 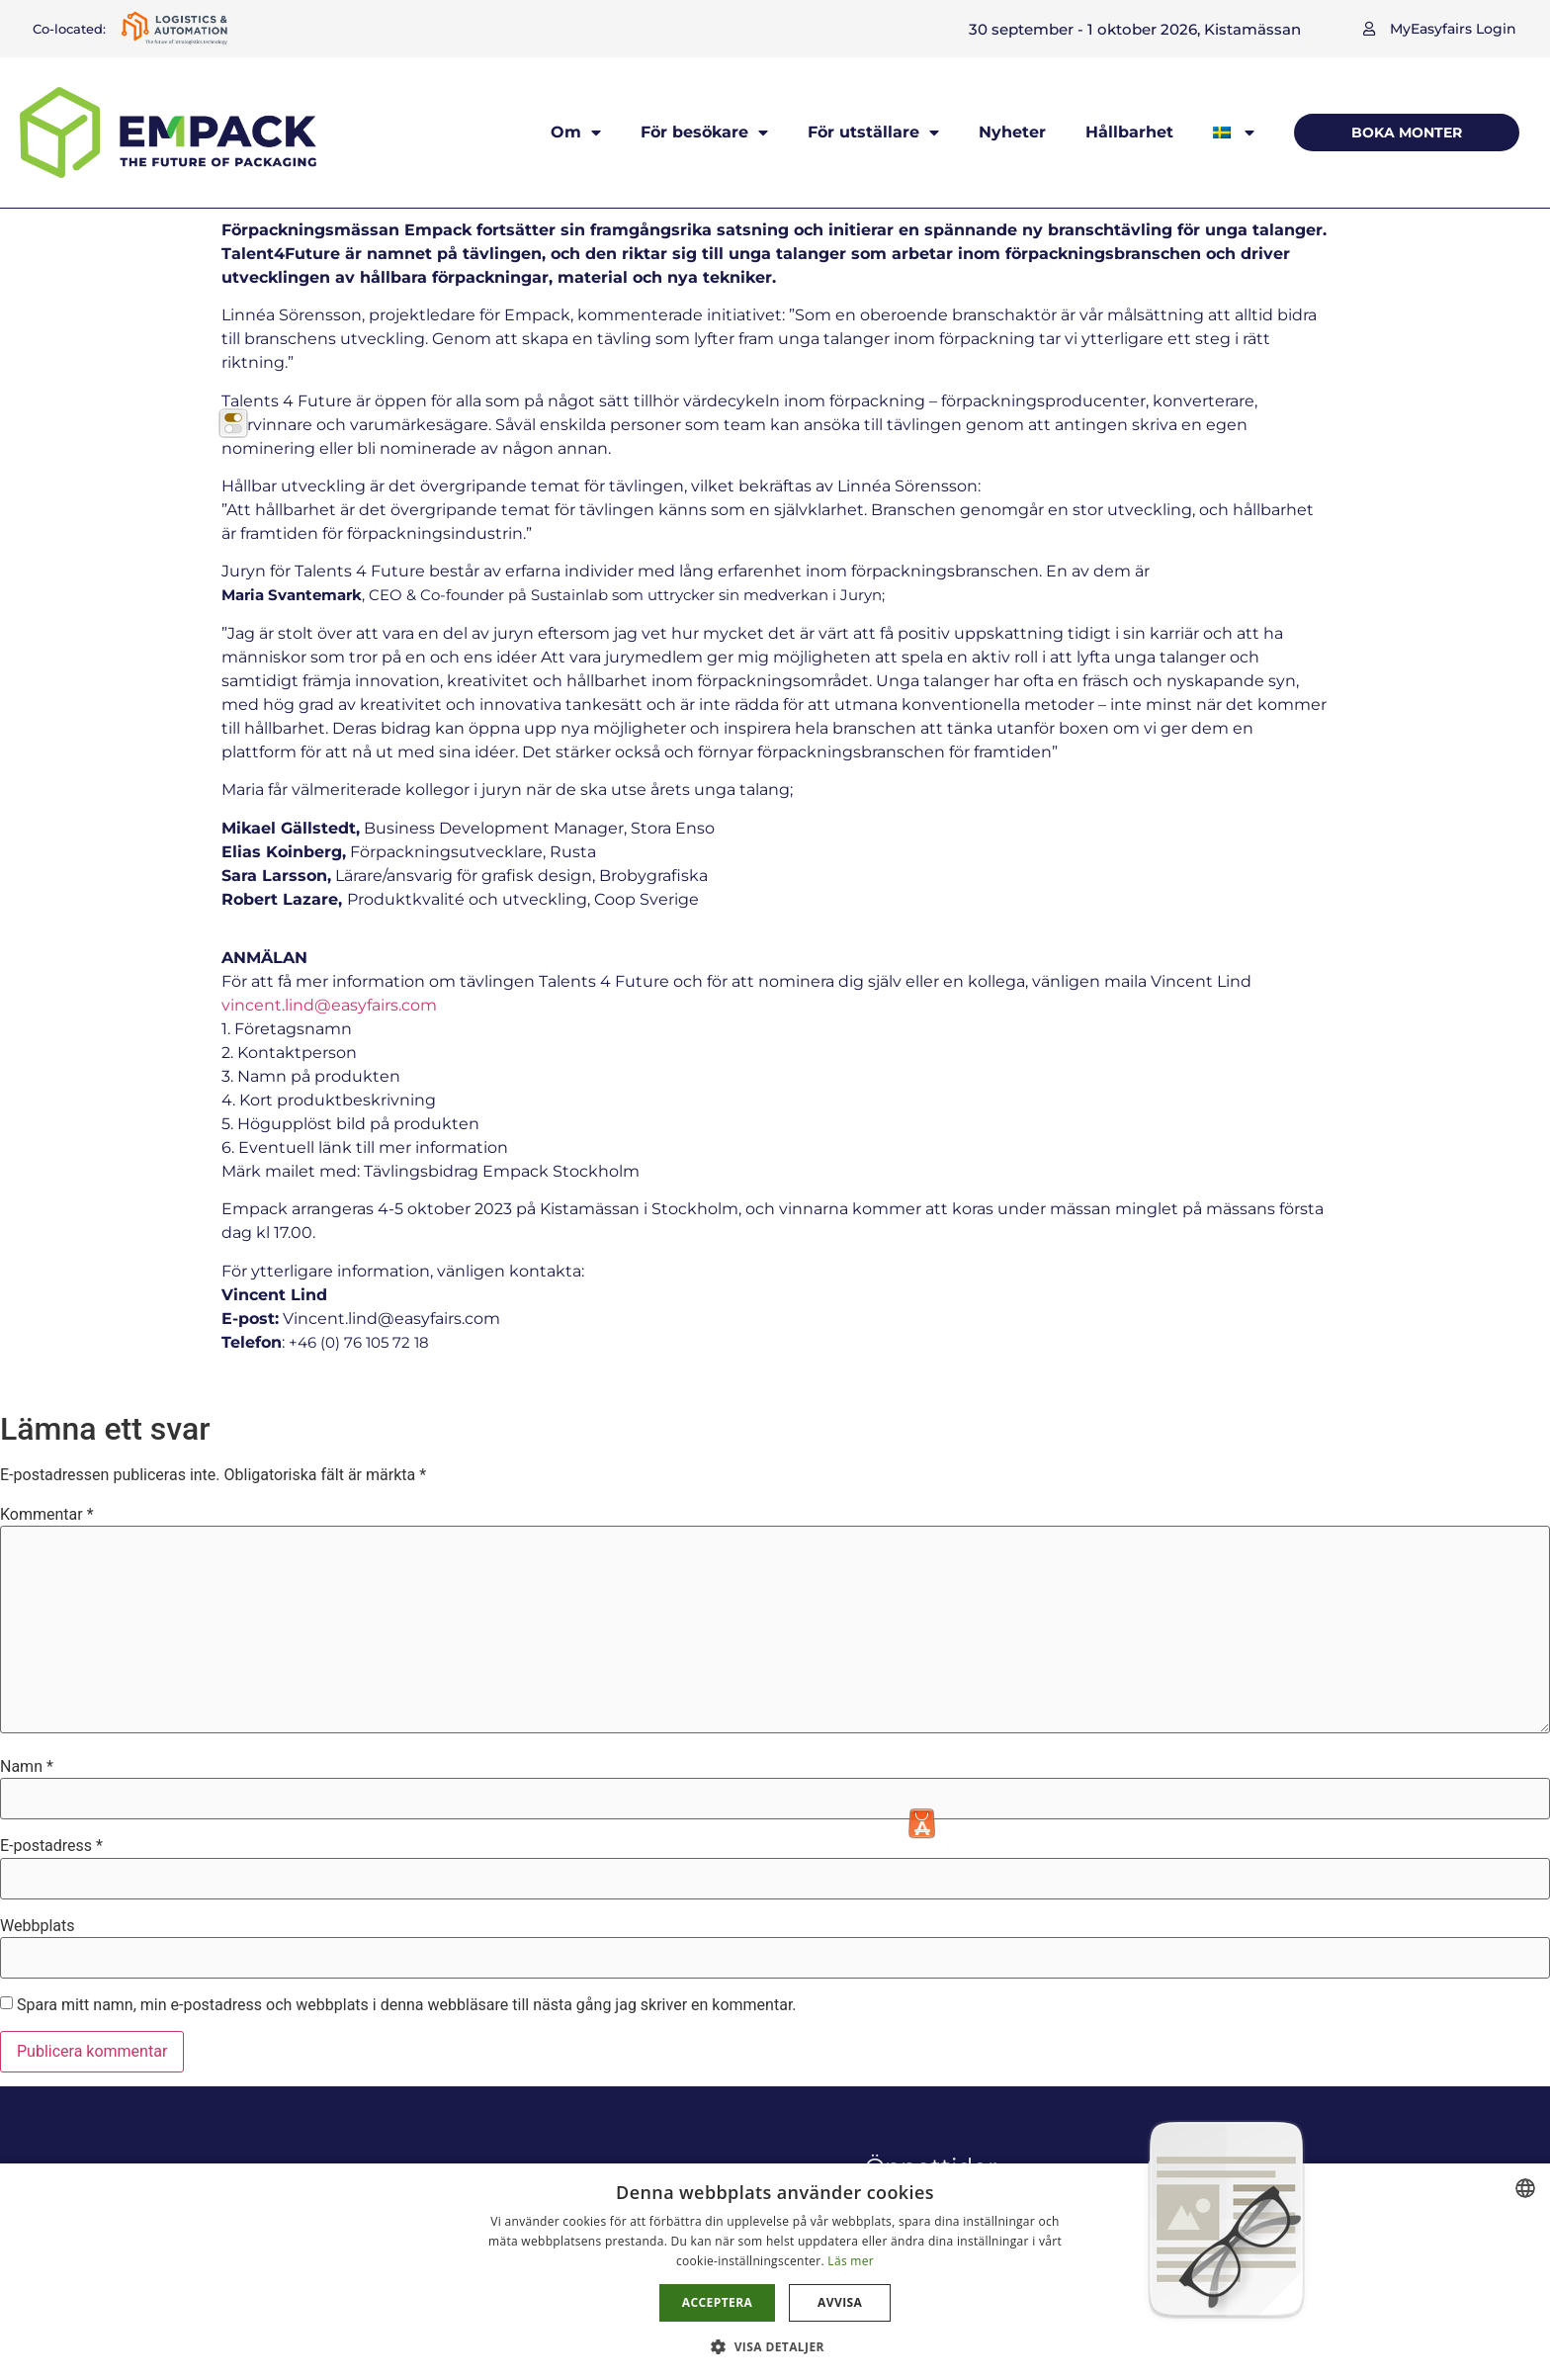 I want to click on open the app center to browse and install applications, so click(x=922, y=1823).